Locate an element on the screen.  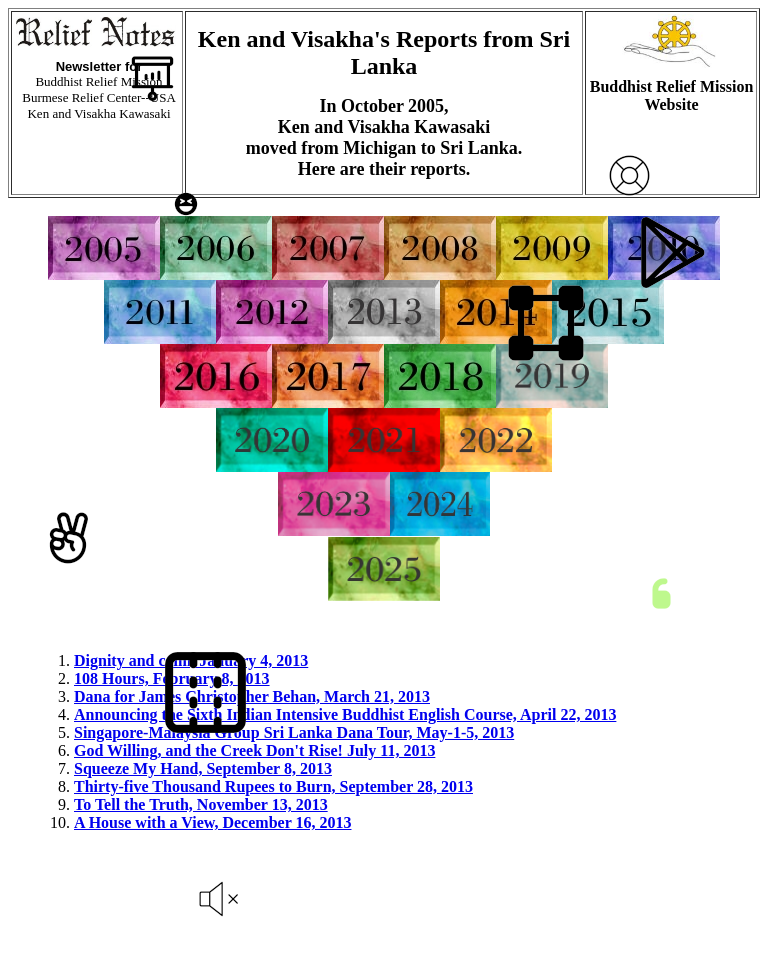
select or resize an object is located at coordinates (546, 323).